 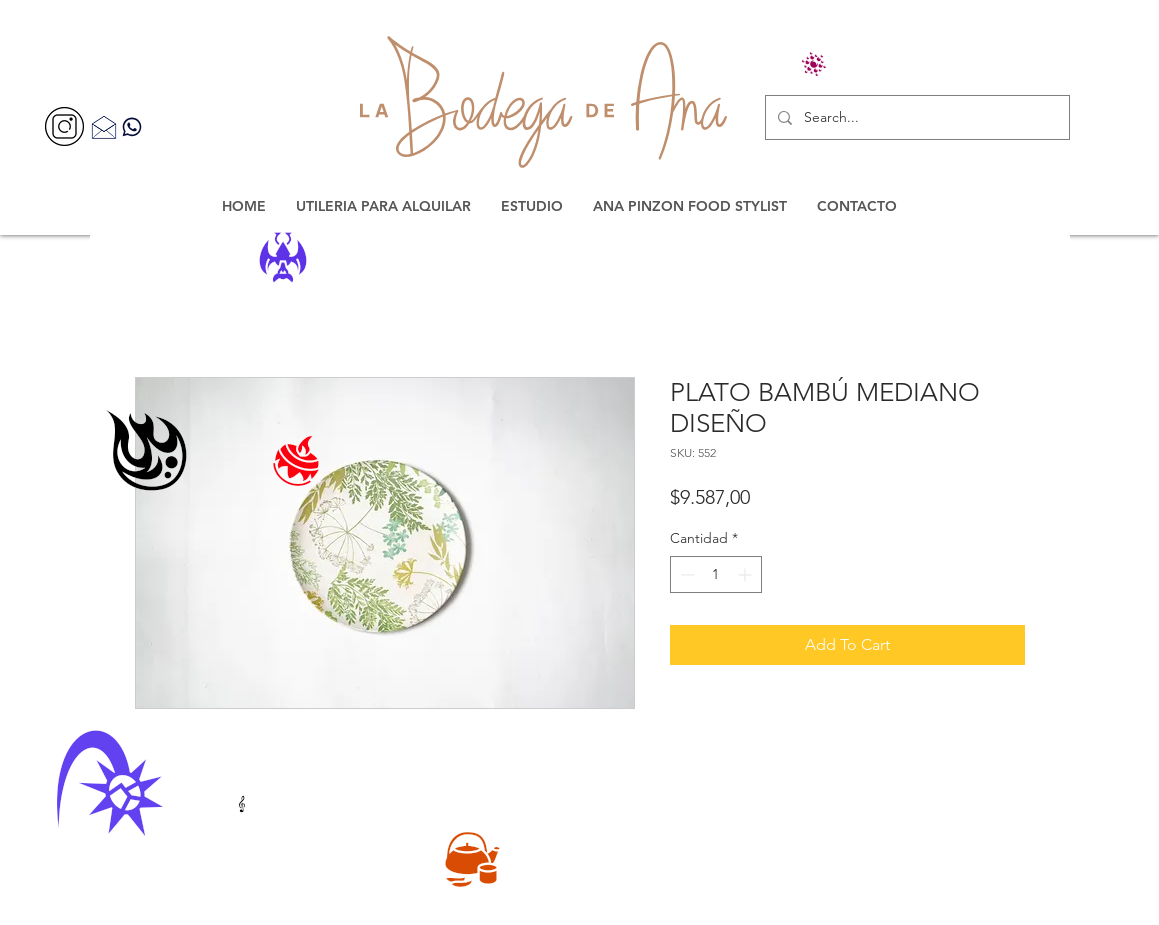 I want to click on basketball slam dunk with impact effect, so click(x=109, y=783).